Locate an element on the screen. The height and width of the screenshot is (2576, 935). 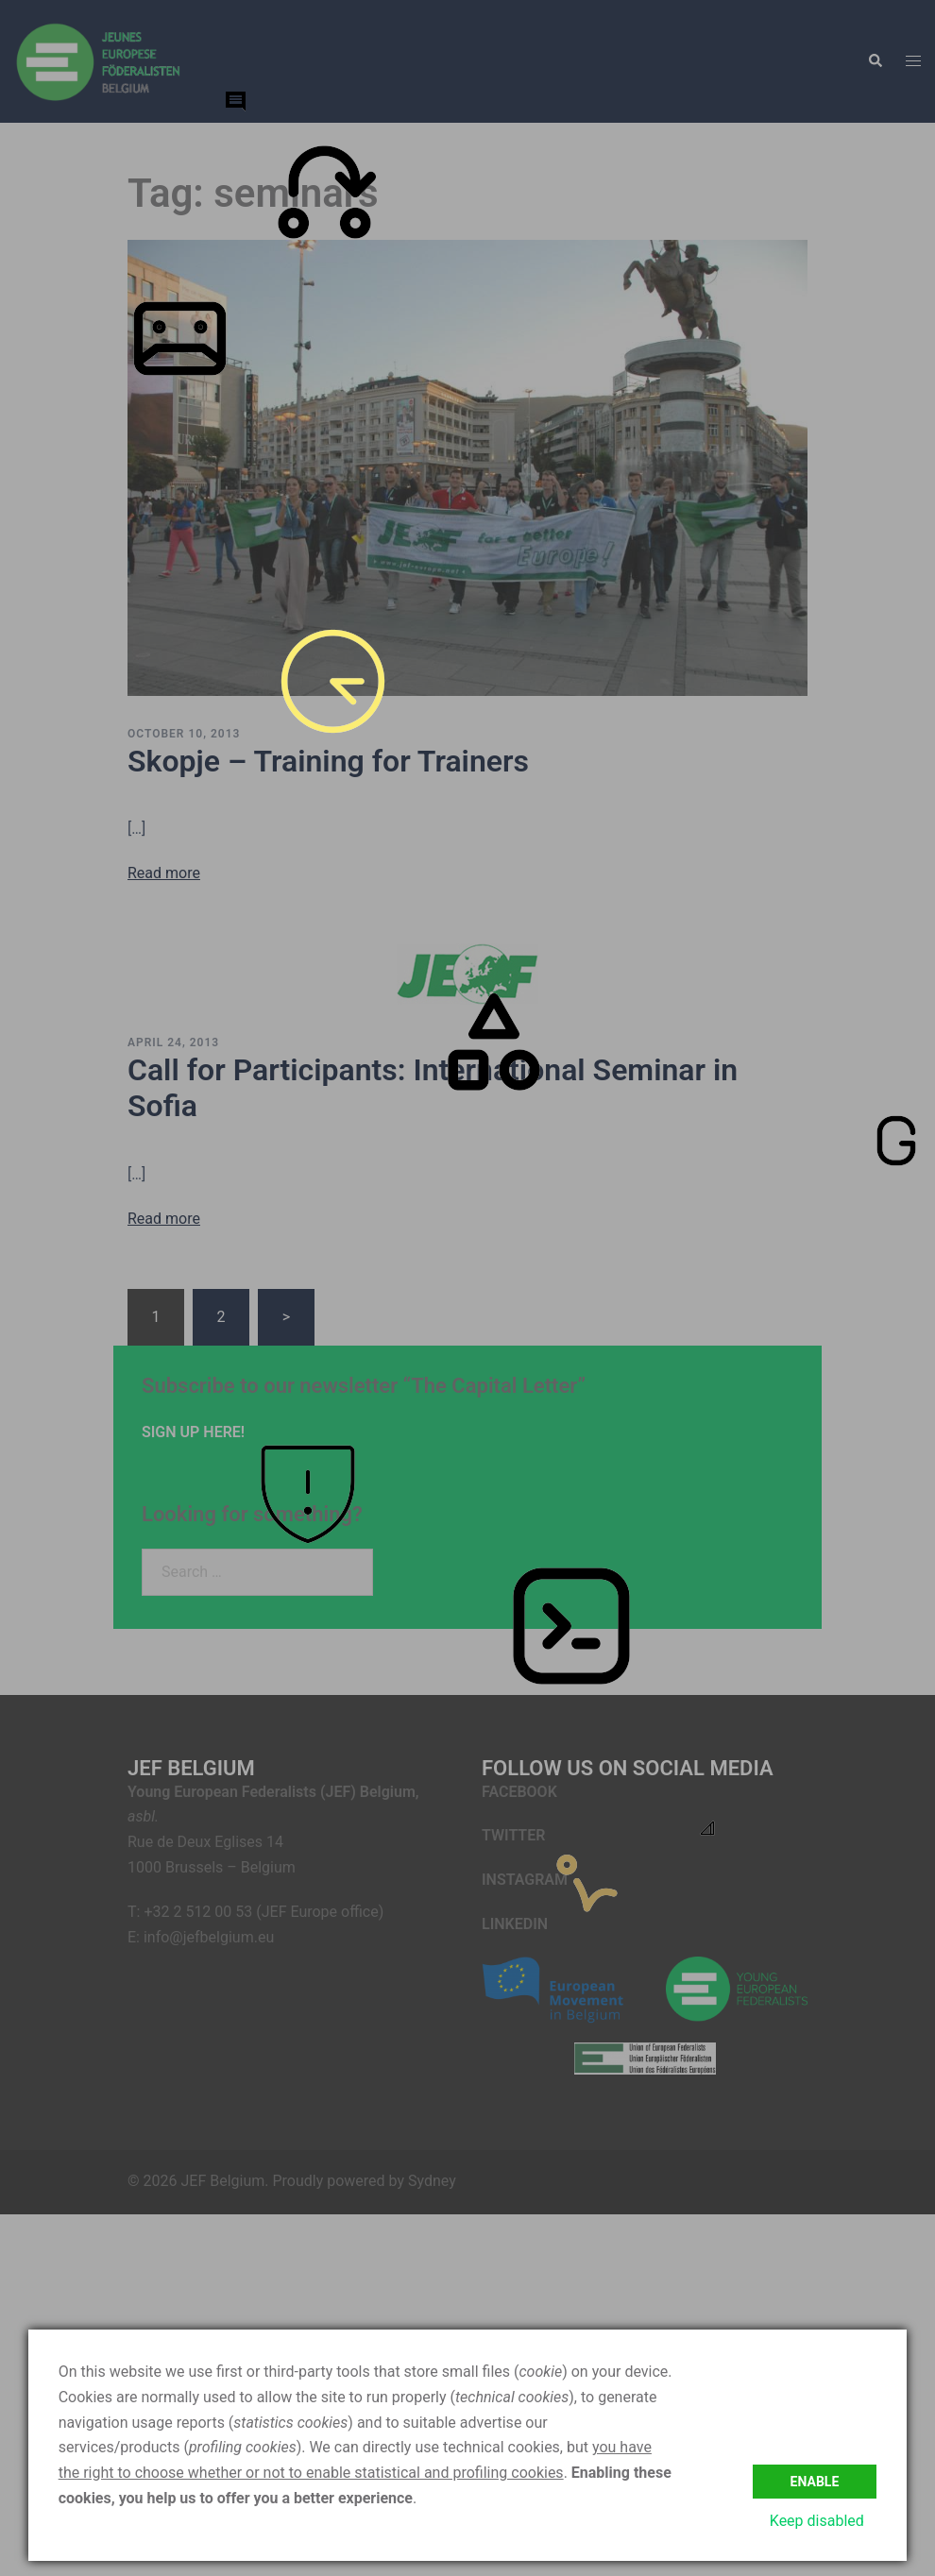
undo or go back to previous state is located at coordinates (586, 1881).